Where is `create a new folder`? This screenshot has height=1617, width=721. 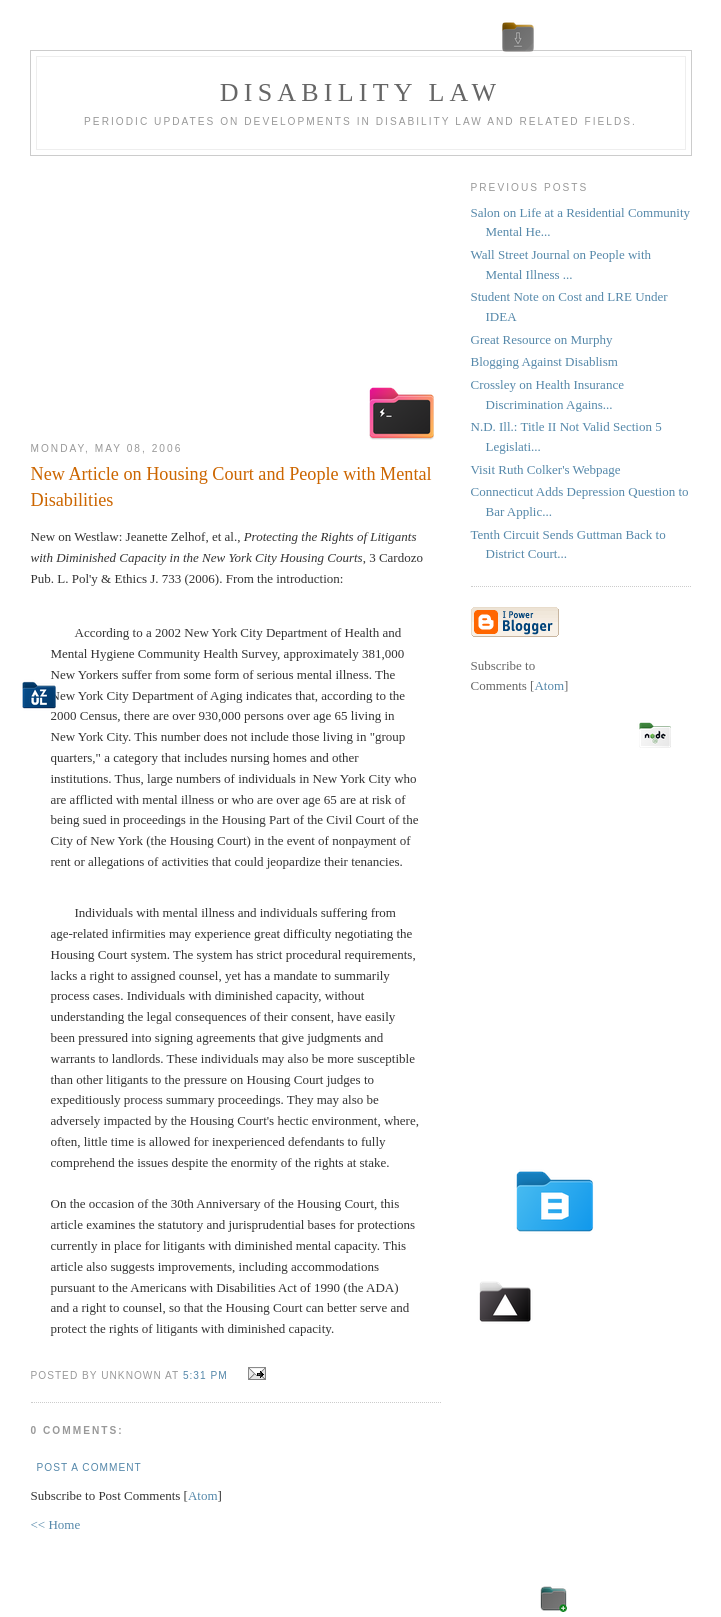 create a new folder is located at coordinates (553, 1598).